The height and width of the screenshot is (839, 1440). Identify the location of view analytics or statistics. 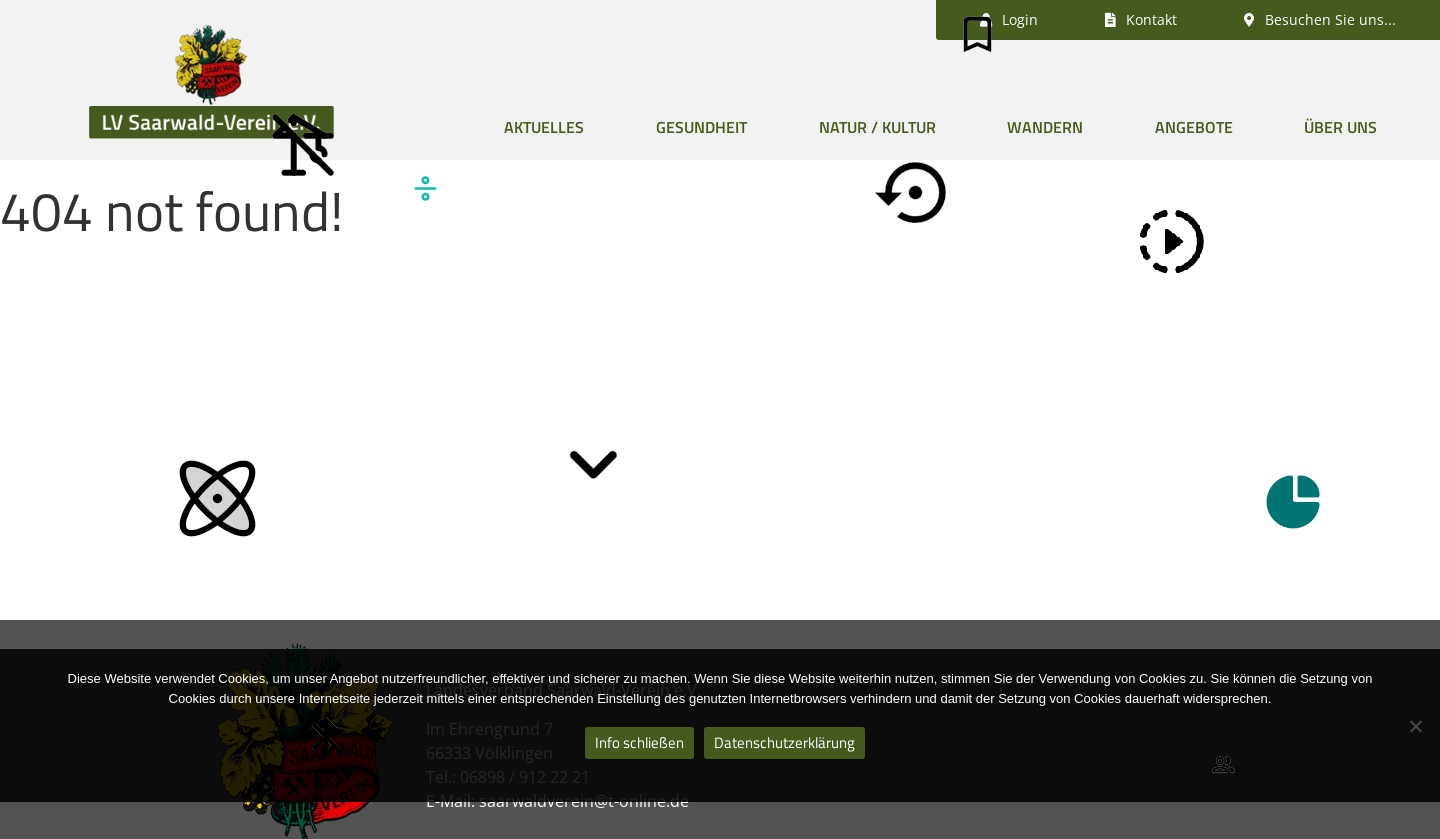
(1293, 502).